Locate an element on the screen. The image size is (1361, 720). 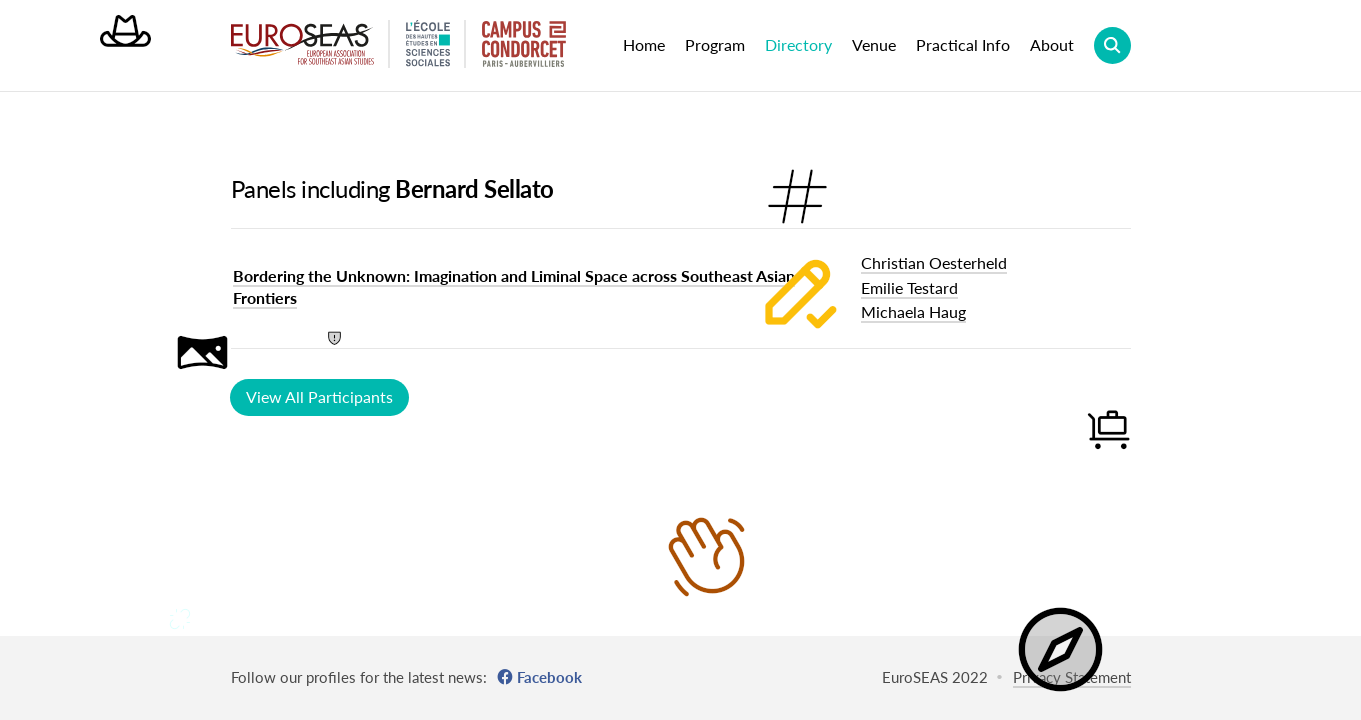
select cowboy hat avatar or profile accessory is located at coordinates (125, 32).